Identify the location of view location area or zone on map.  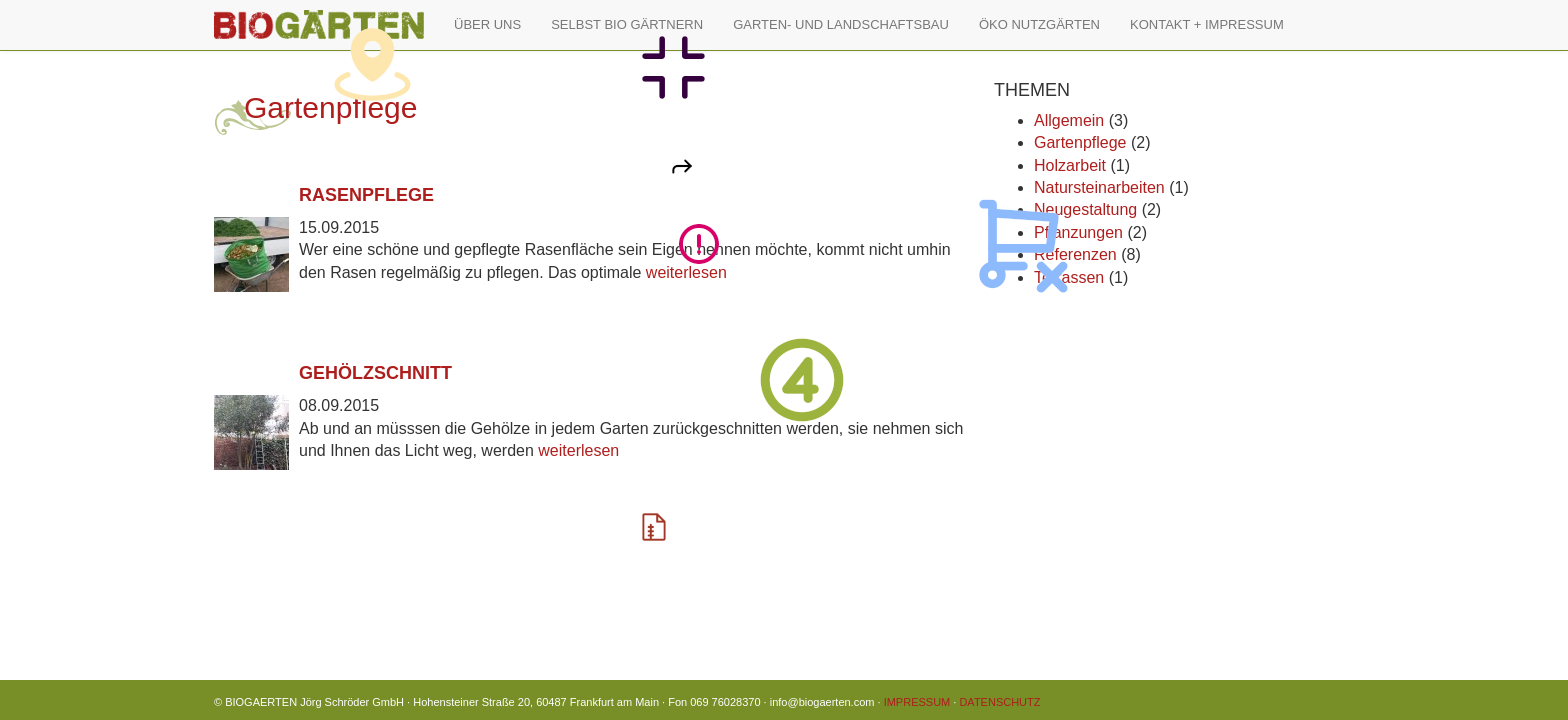
(372, 65).